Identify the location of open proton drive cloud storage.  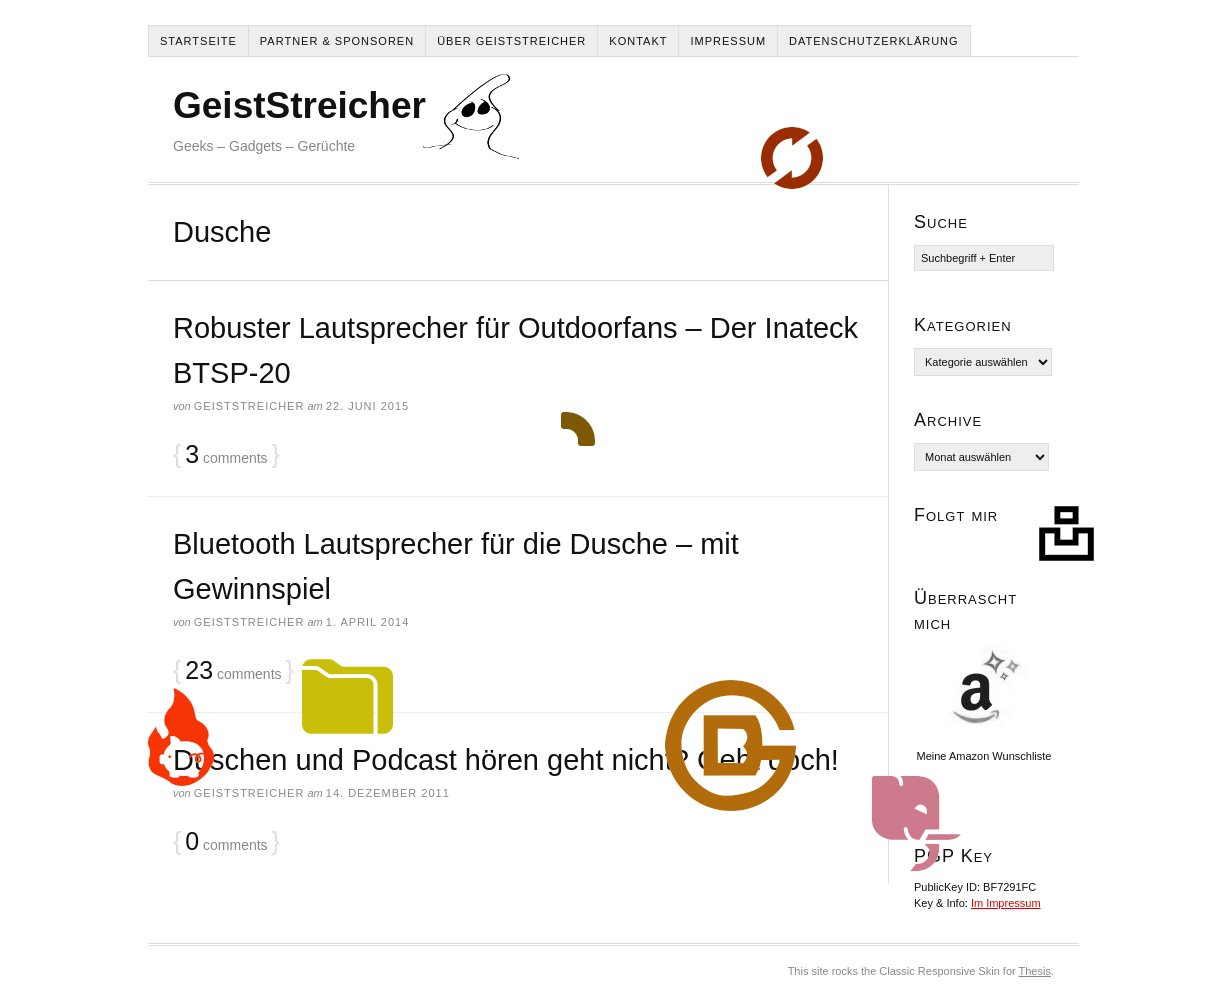
(347, 696).